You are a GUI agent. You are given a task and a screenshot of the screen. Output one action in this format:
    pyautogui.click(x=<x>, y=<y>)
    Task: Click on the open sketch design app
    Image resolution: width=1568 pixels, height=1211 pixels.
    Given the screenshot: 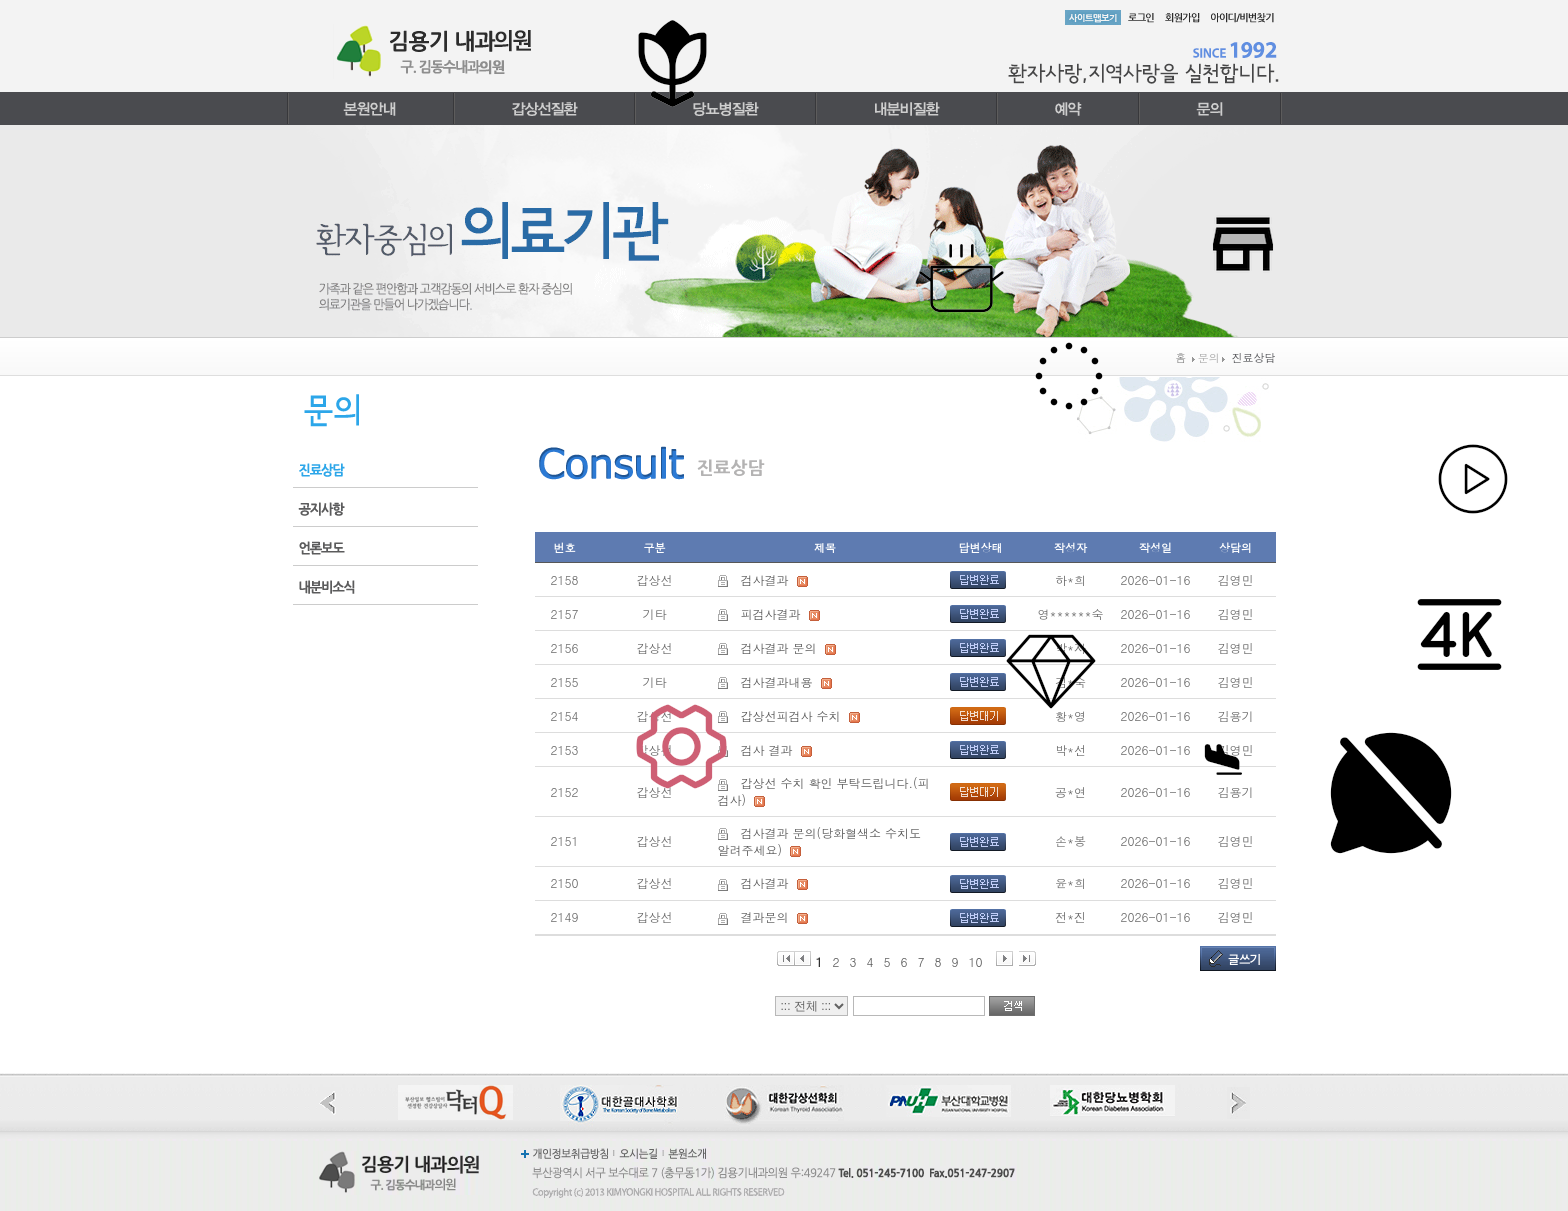 What is the action you would take?
    pyautogui.click(x=1051, y=670)
    